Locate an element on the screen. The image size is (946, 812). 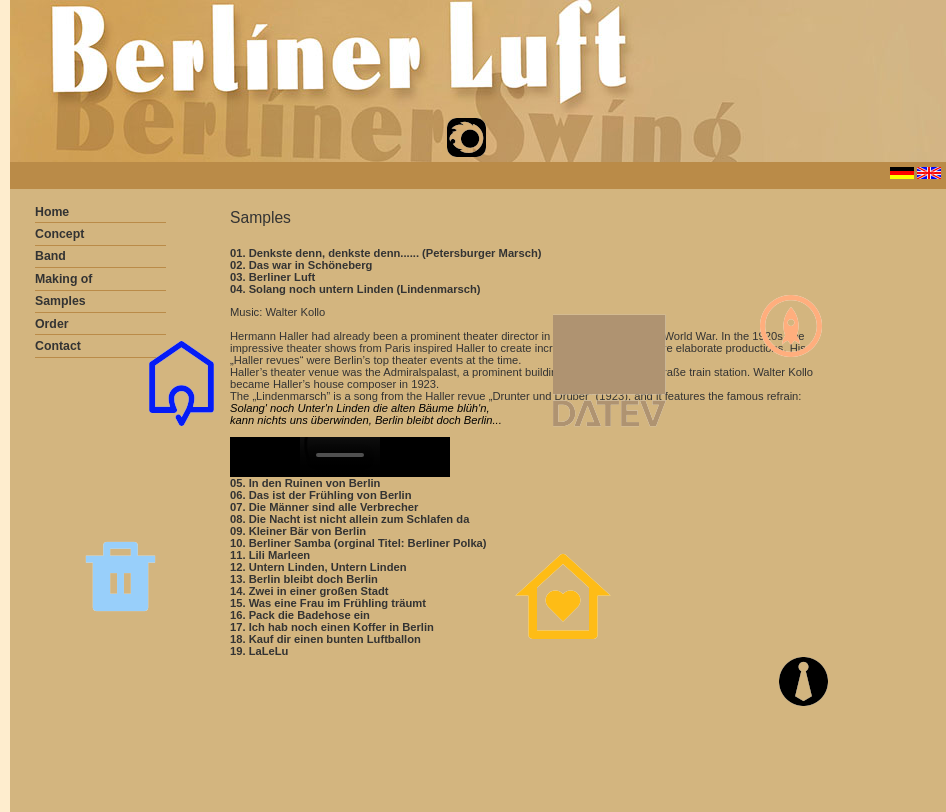
access DATEV accounting software is located at coordinates (609, 370).